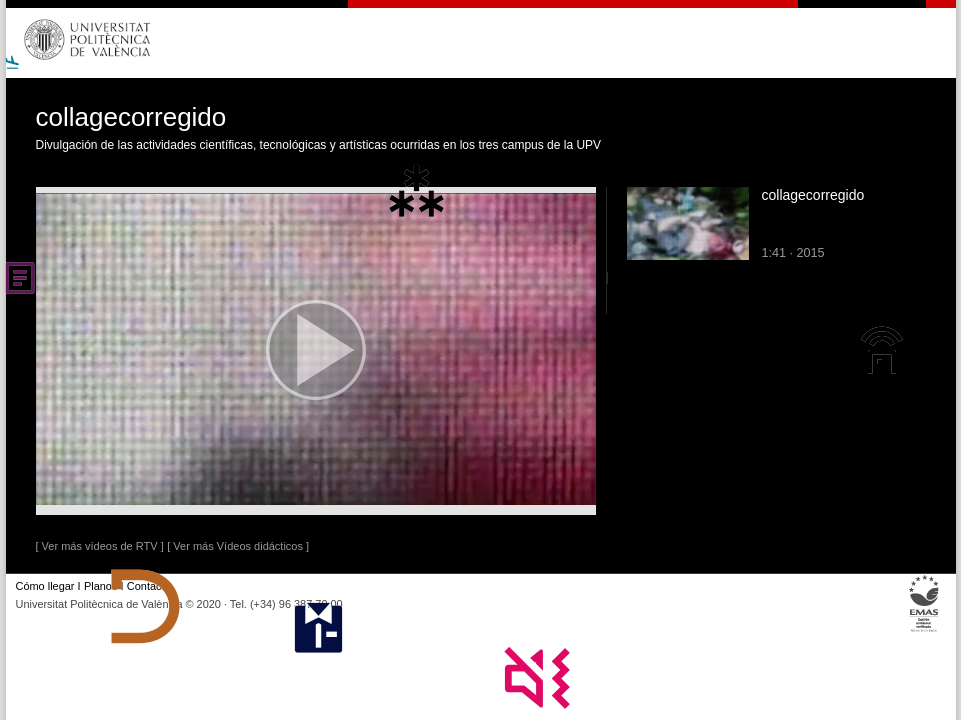  Describe the element at coordinates (145, 606) in the screenshot. I see `dyalog APL programming language logo` at that location.